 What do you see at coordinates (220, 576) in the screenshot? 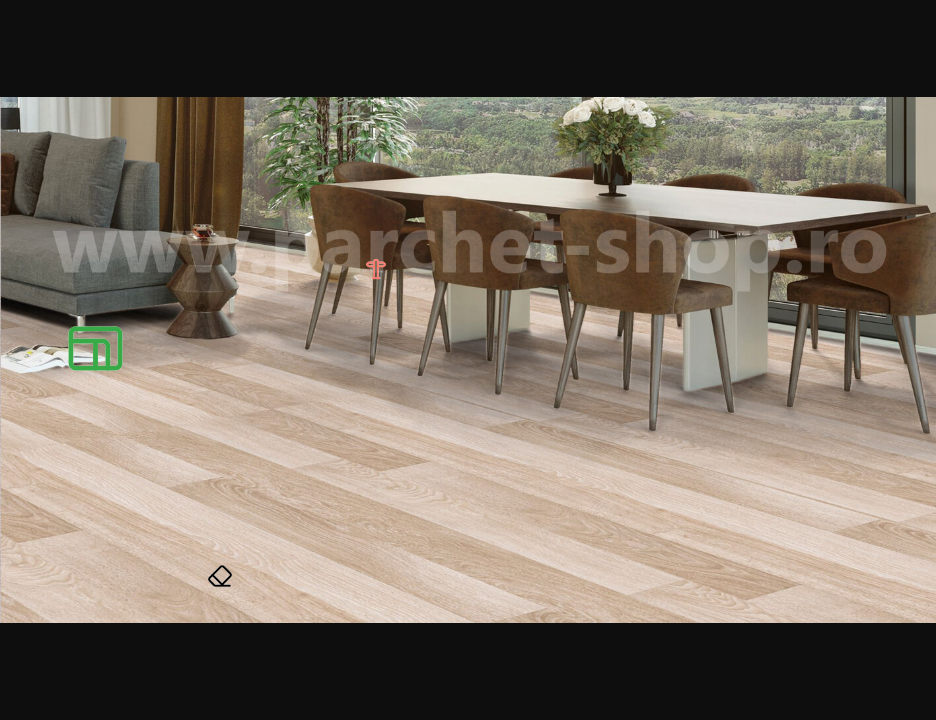
I see `erase or clear content` at bounding box center [220, 576].